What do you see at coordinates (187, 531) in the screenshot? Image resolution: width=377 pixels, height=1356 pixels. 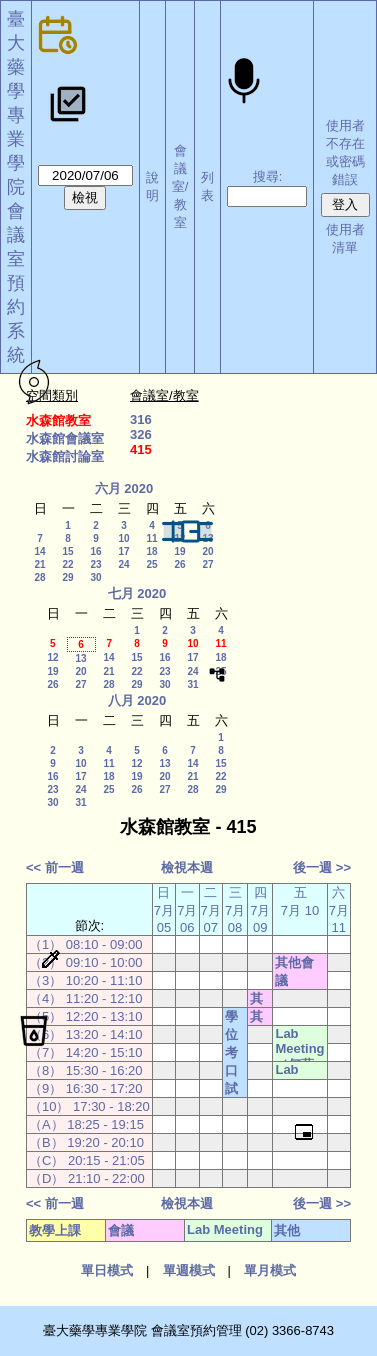 I see `access clothing or accessory settings` at bounding box center [187, 531].